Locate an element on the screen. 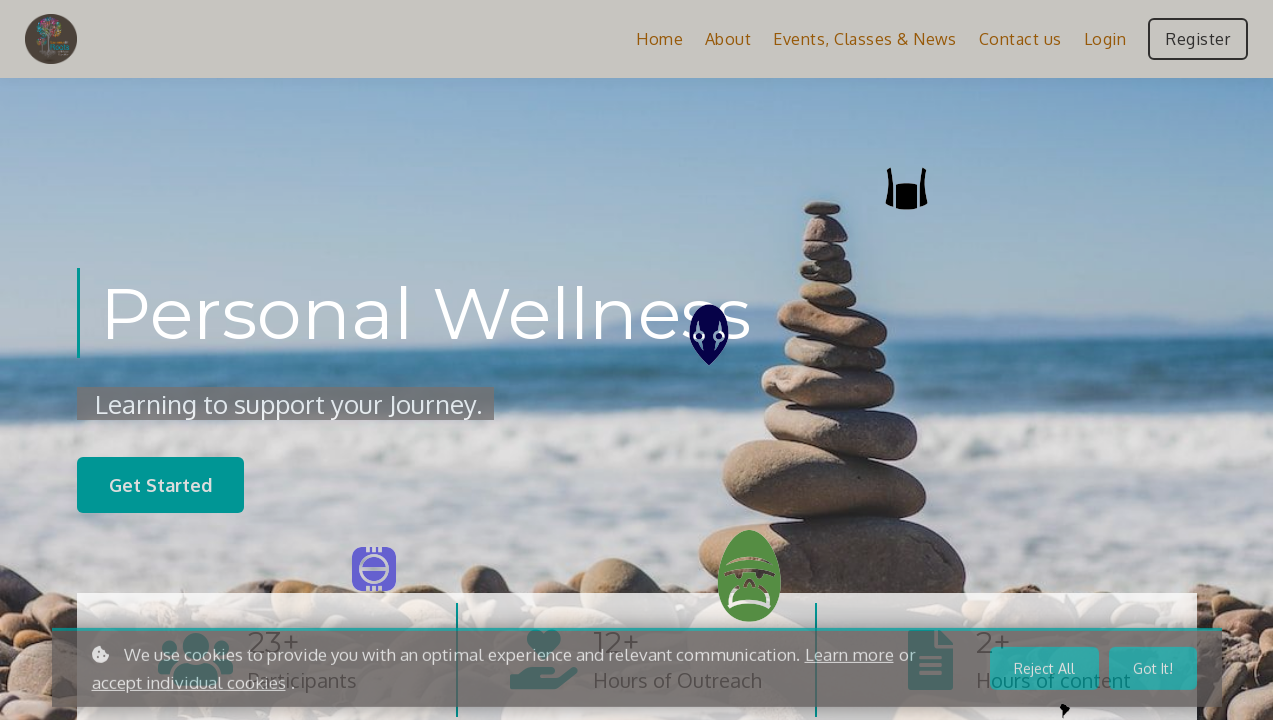 The width and height of the screenshot is (1273, 720). select architect or builder character class is located at coordinates (709, 335).